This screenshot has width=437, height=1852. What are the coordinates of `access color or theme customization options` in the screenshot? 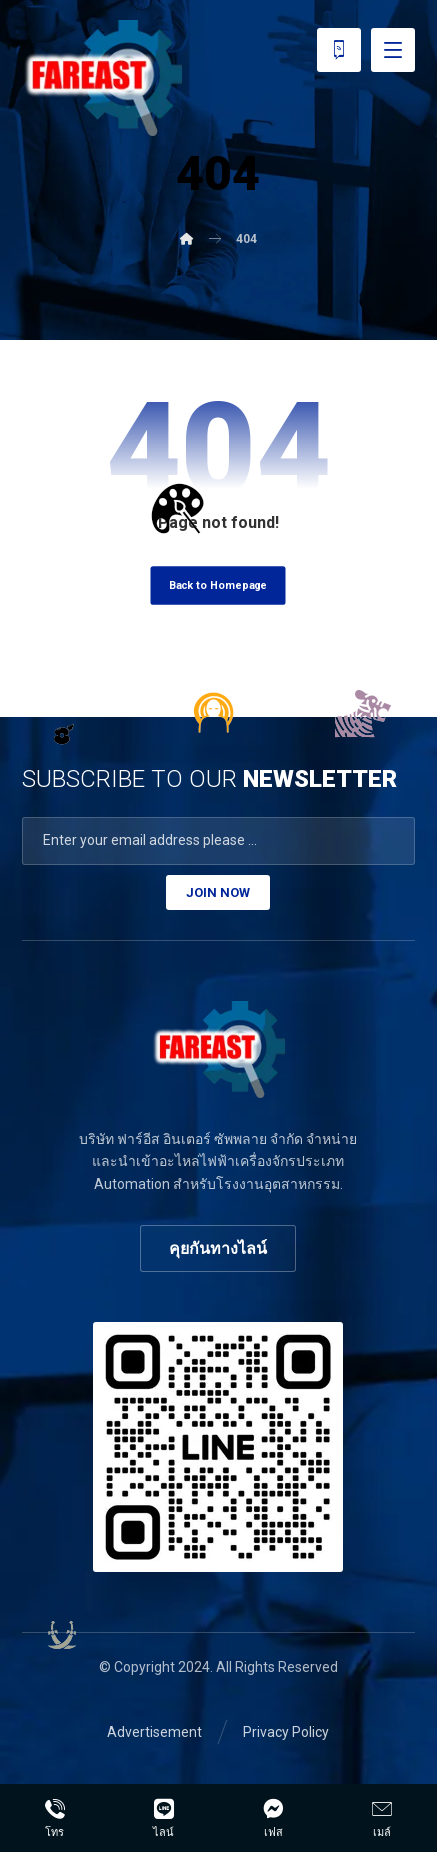 It's located at (177, 508).